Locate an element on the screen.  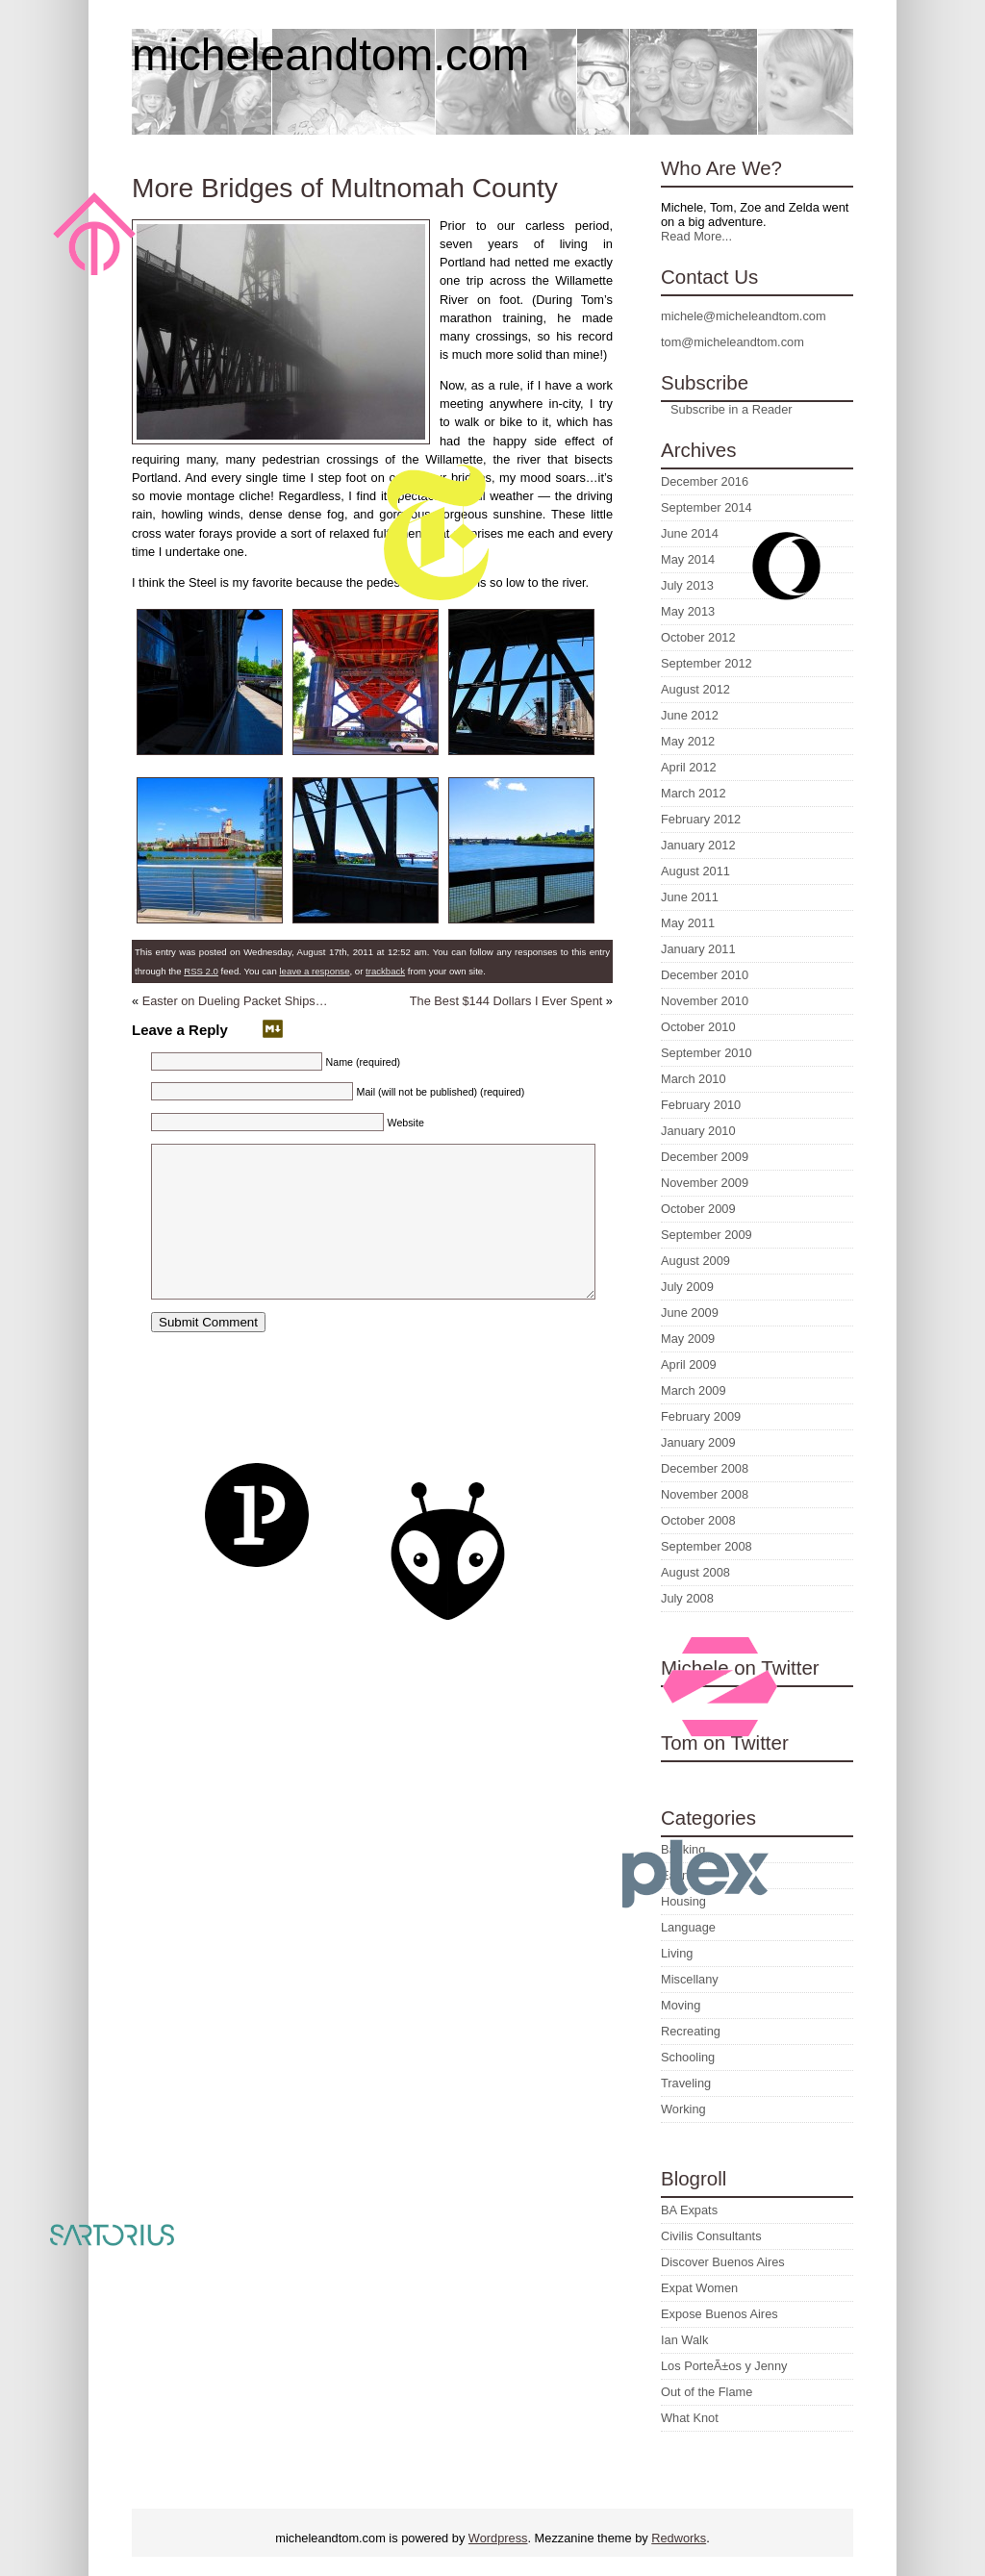
open PlatformIO IDE or development environment is located at coordinates (447, 1551).